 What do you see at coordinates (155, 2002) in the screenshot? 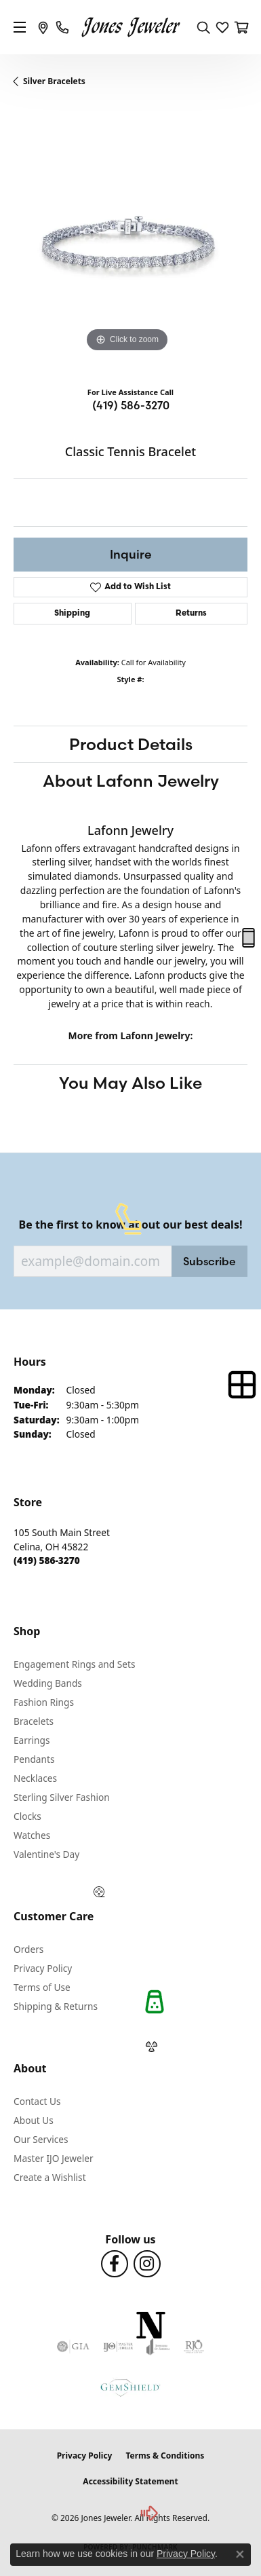
I see `adjust salt or seasoning preferences` at bounding box center [155, 2002].